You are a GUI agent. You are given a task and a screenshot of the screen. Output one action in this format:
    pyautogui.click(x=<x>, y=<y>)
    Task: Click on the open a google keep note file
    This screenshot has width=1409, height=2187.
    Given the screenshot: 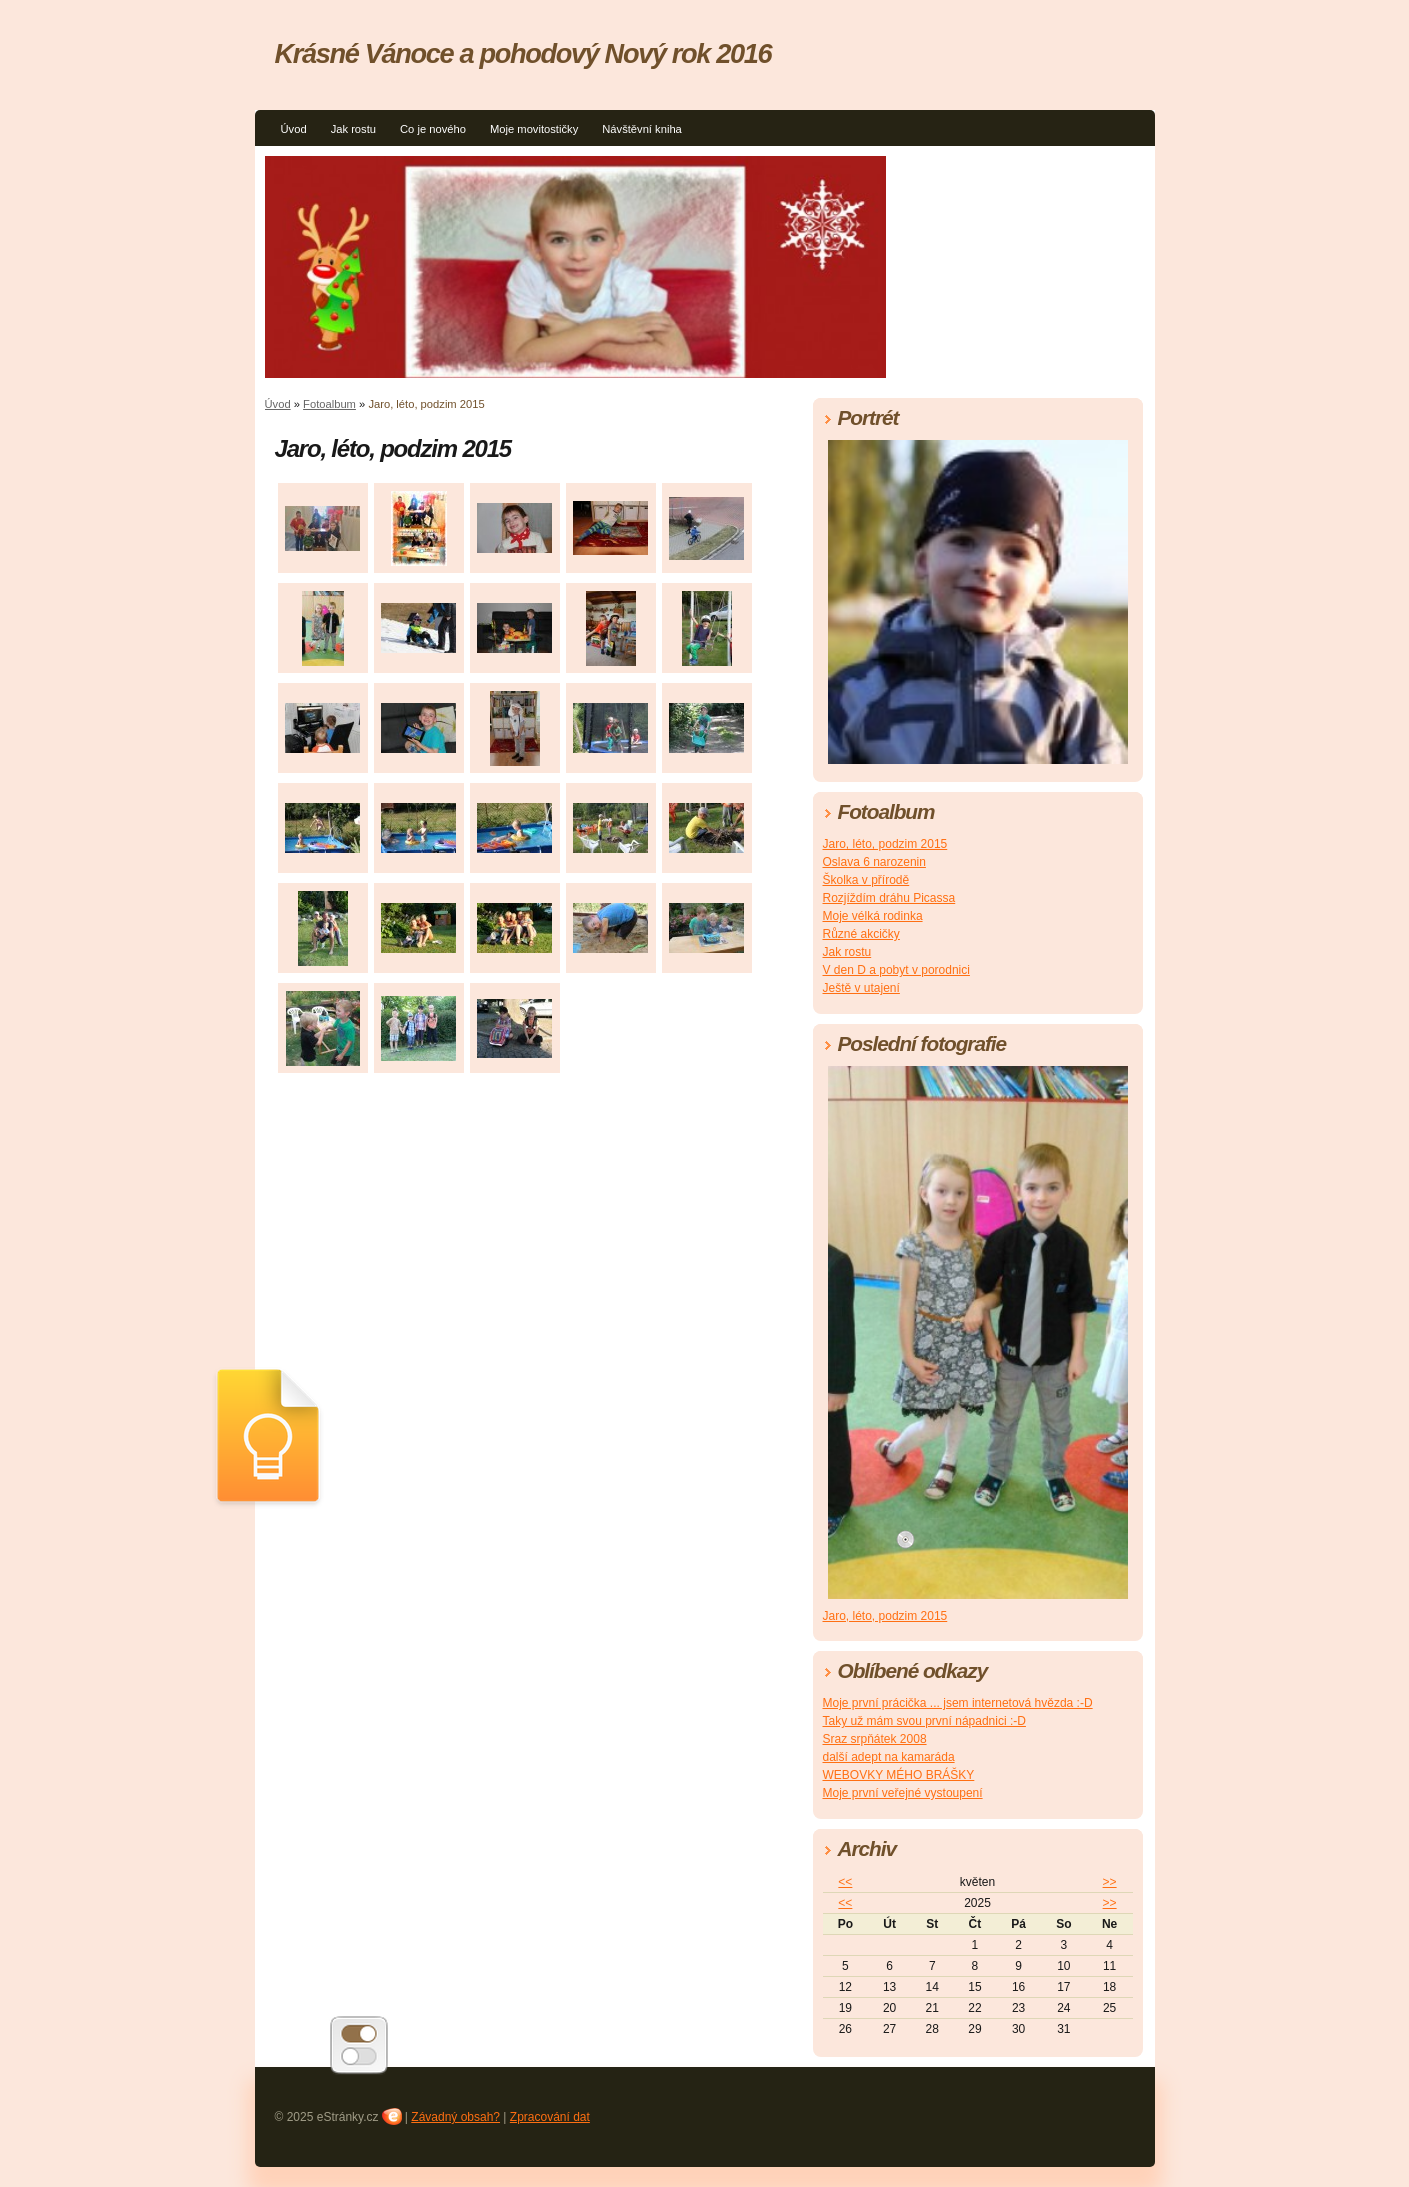 What is the action you would take?
    pyautogui.click(x=268, y=1438)
    